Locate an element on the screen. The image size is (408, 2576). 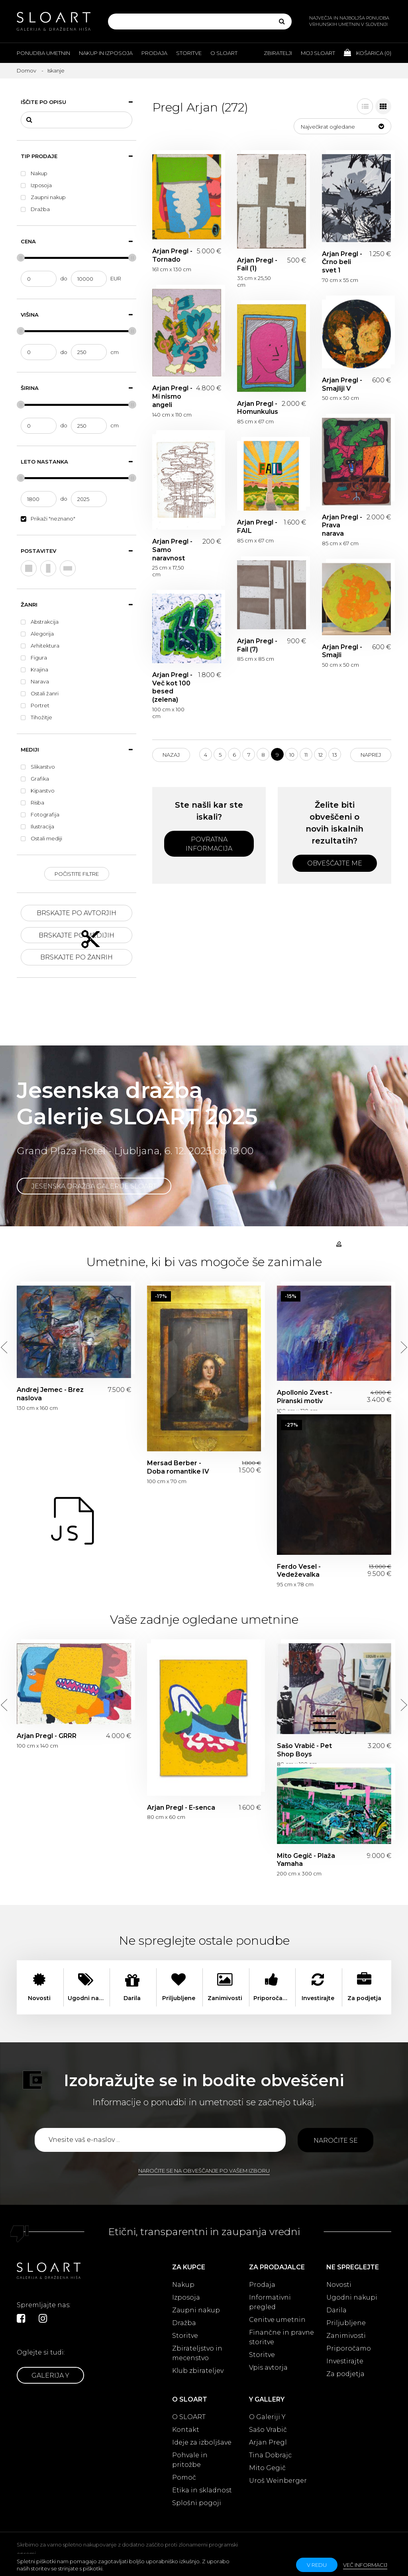
a javascript file in your project is located at coordinates (74, 1521).